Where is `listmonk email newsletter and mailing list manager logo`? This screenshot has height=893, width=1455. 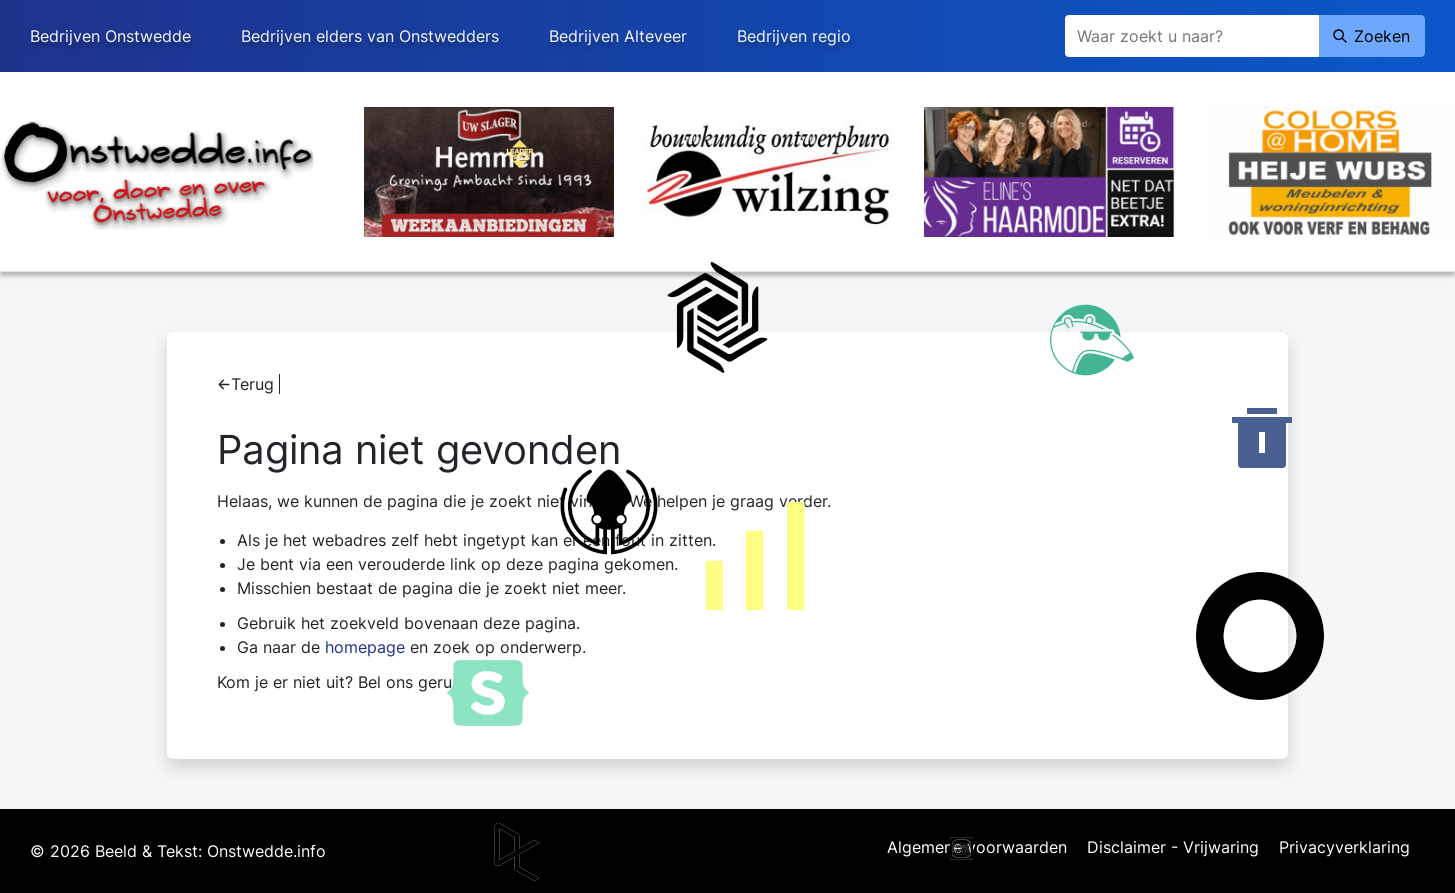
listmonk email newsletter and mailing list manager logo is located at coordinates (1260, 636).